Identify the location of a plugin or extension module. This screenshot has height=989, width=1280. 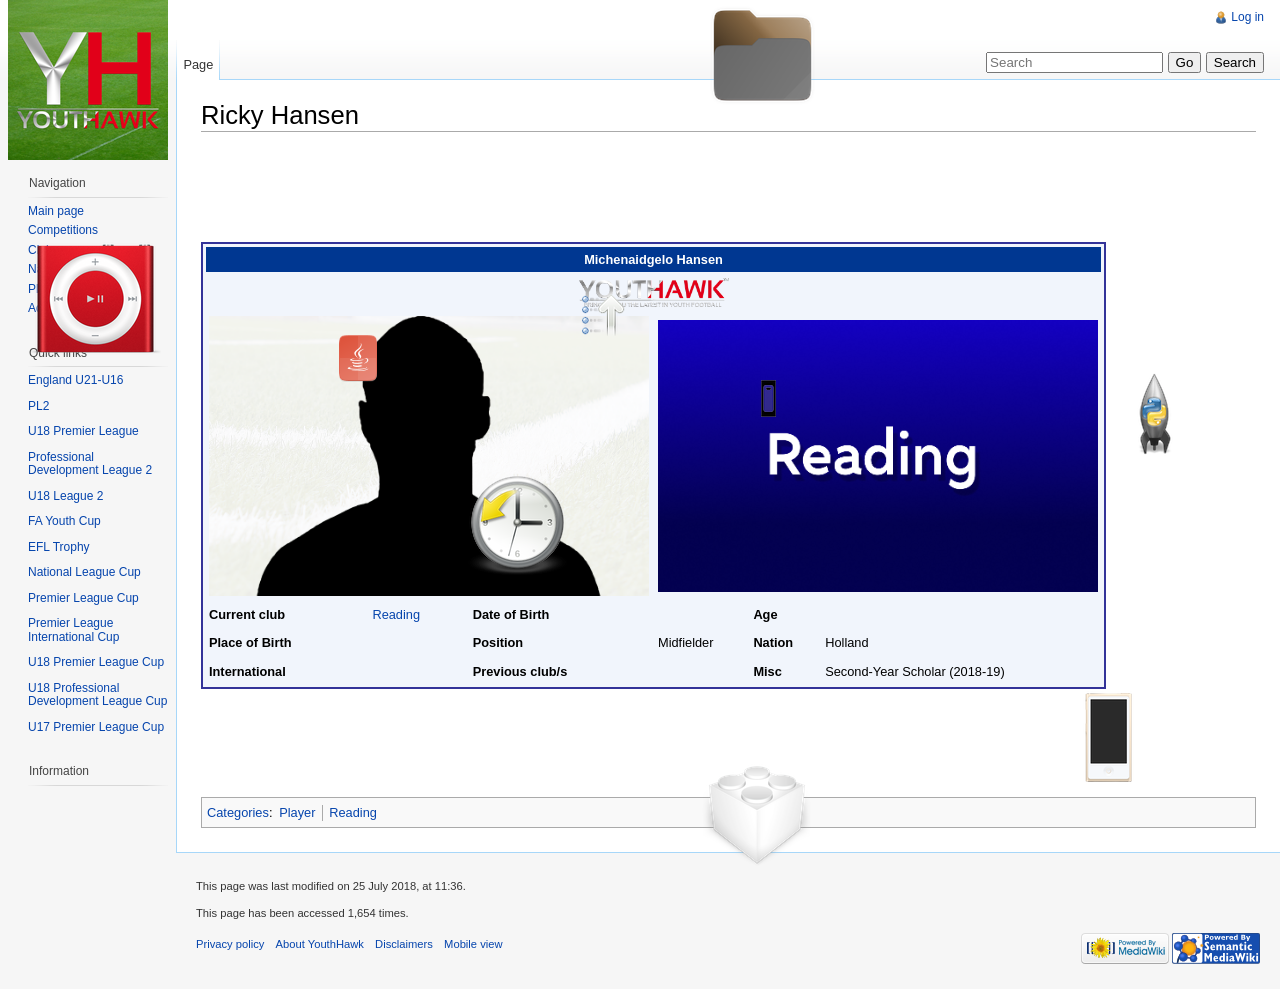
(756, 815).